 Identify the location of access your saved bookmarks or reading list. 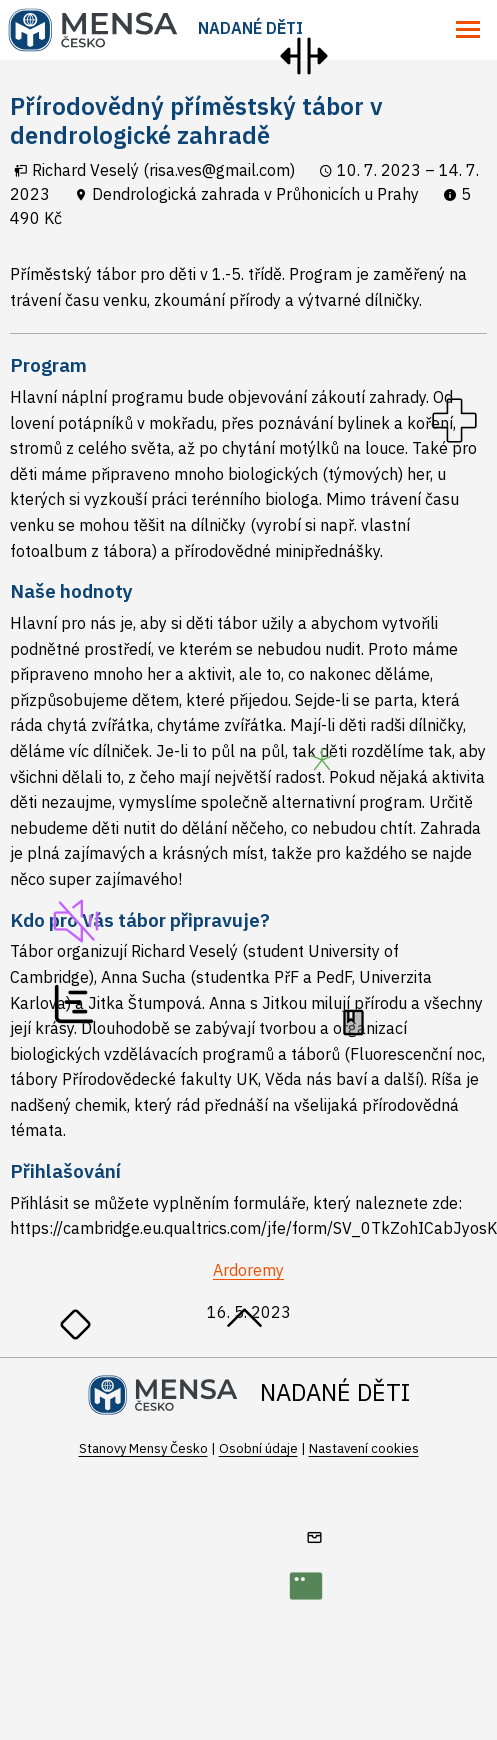
(353, 1022).